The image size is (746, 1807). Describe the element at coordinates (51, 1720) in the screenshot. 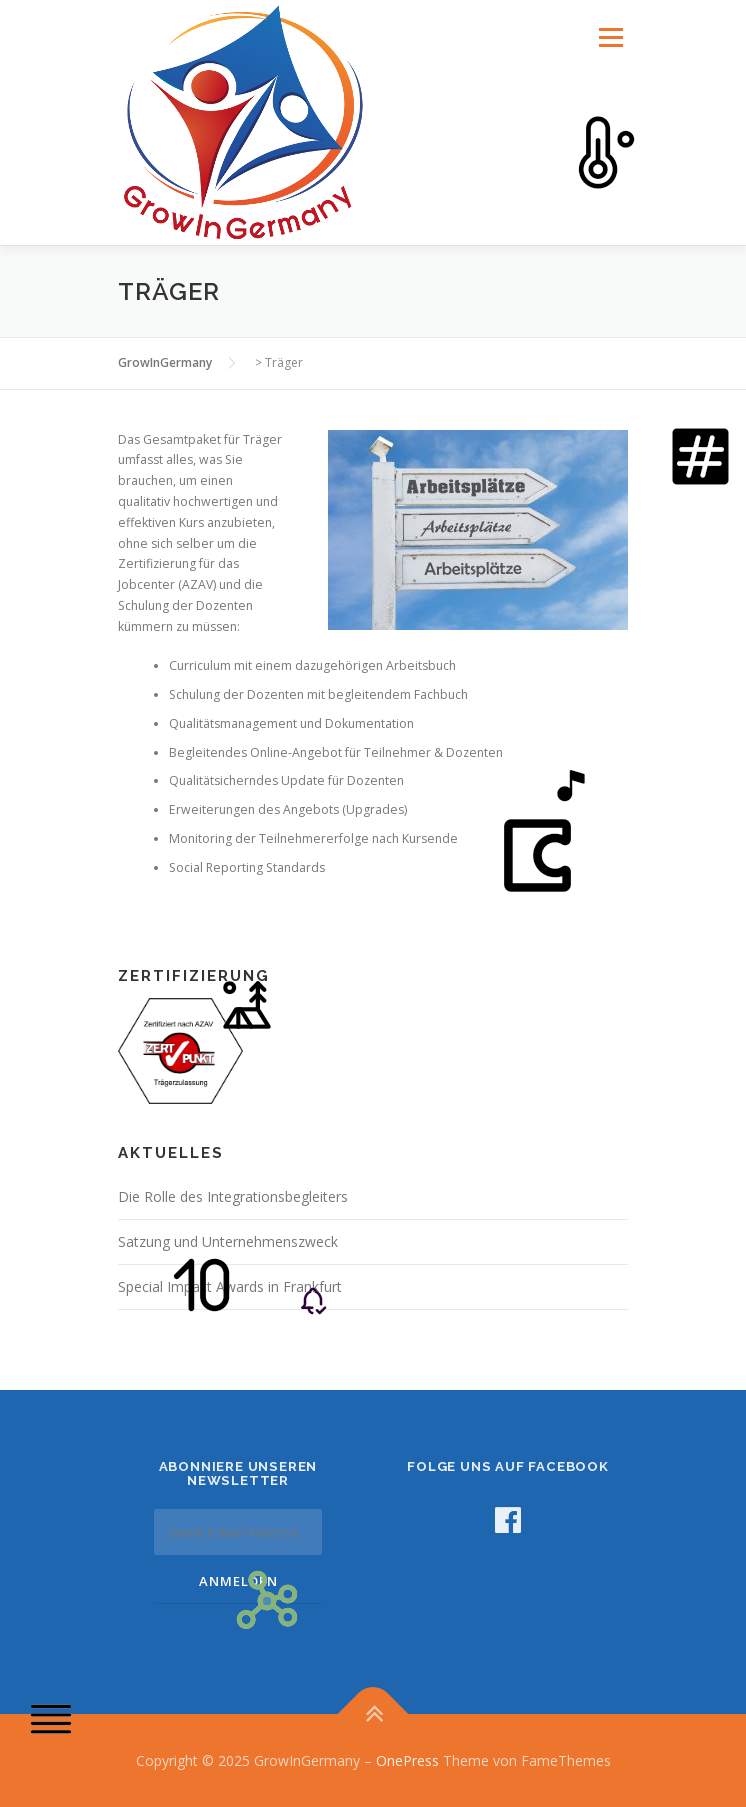

I see `justify text alignment` at that location.